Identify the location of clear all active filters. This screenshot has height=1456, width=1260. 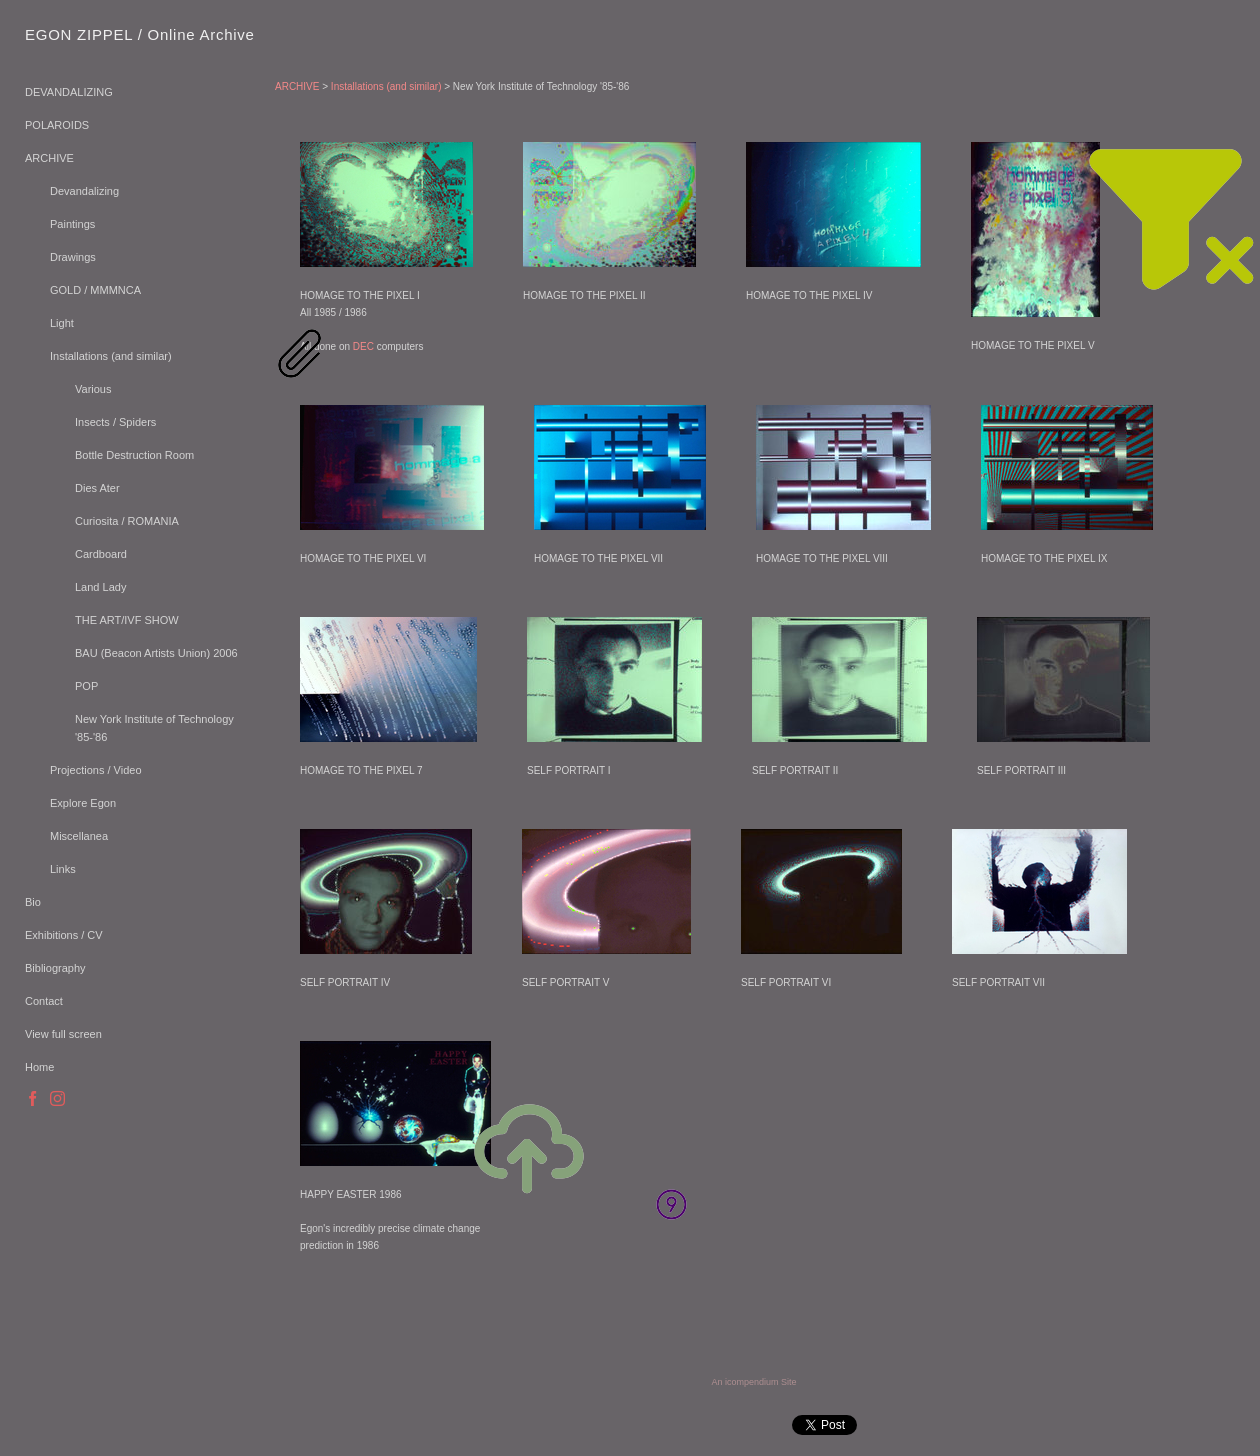
(1165, 213).